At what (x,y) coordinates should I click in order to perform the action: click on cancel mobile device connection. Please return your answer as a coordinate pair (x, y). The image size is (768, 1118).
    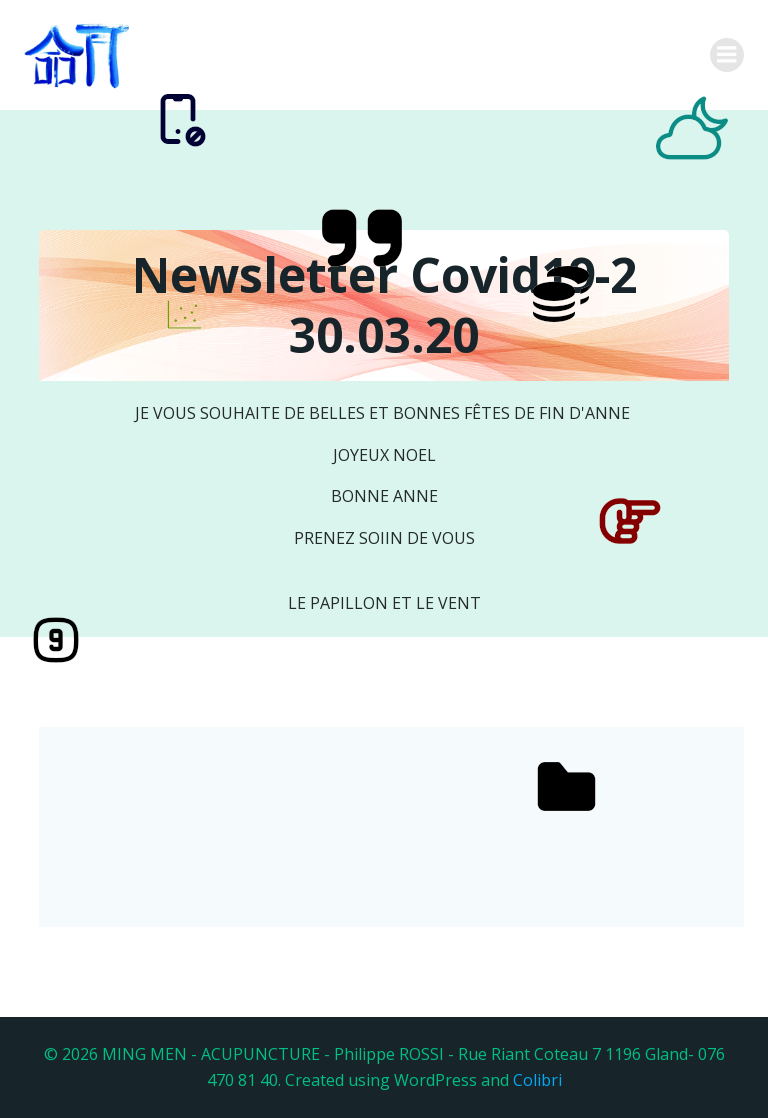
    Looking at the image, I should click on (178, 119).